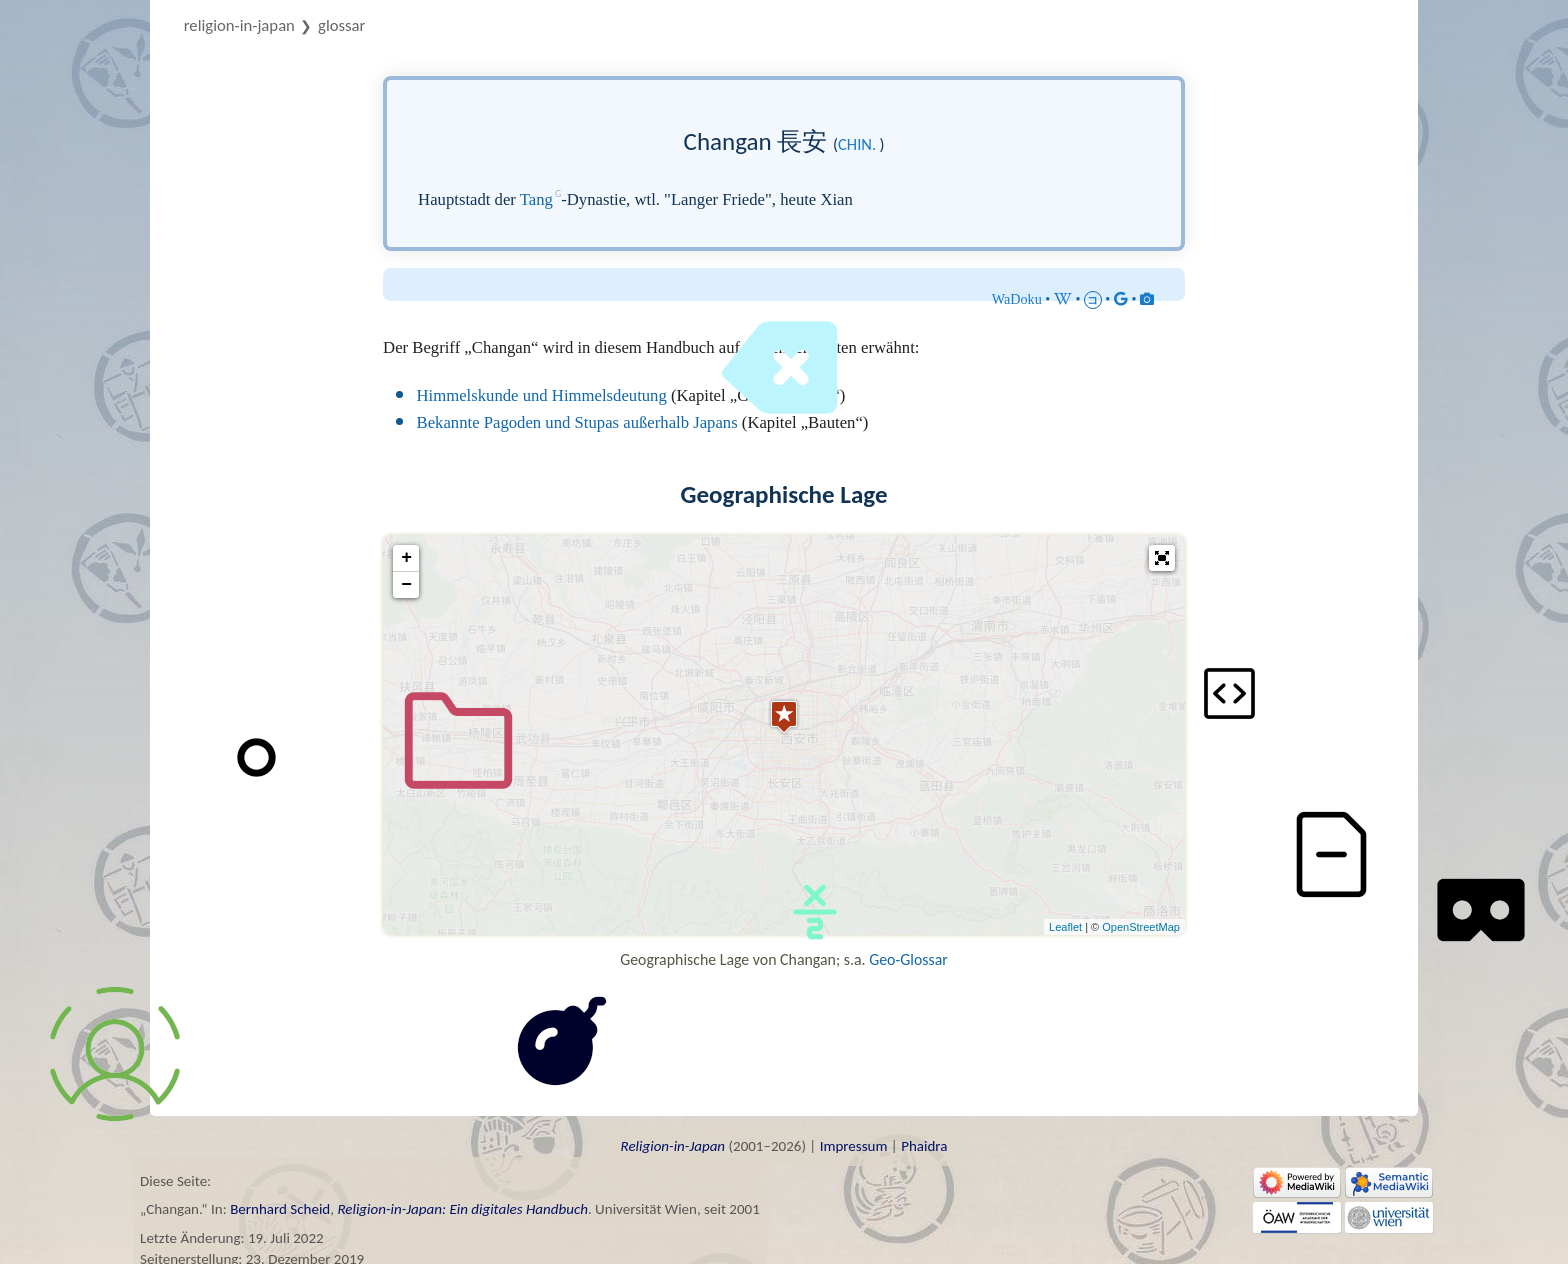 This screenshot has height=1264, width=1568. I want to click on delete the previous character, so click(779, 367).